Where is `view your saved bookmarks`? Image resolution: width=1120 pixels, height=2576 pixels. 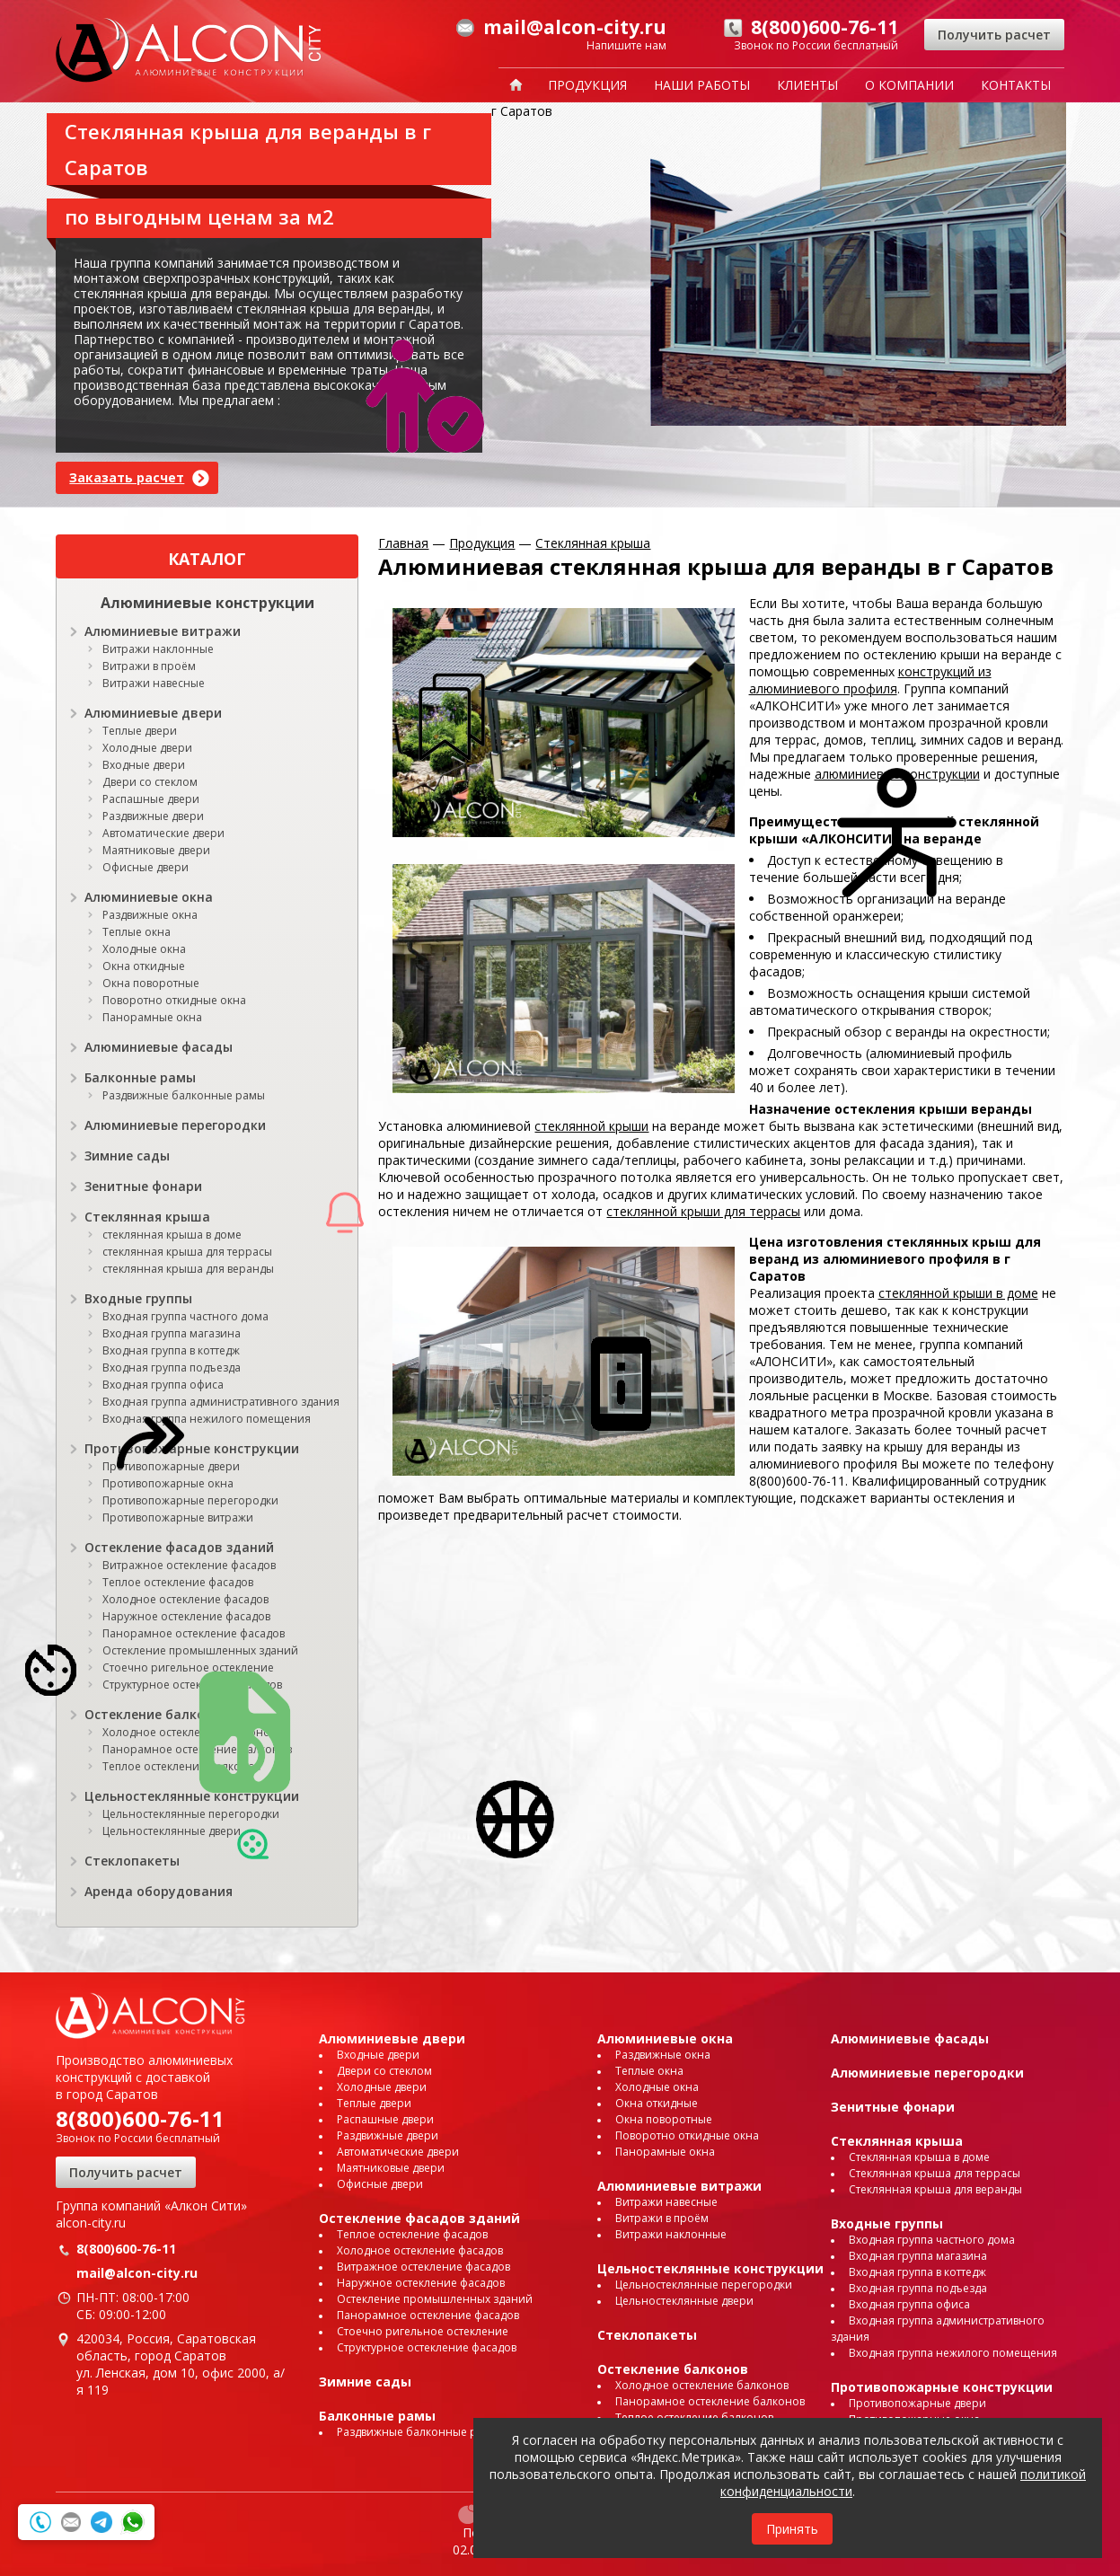
view your saved bookmarks is located at coordinates (452, 717).